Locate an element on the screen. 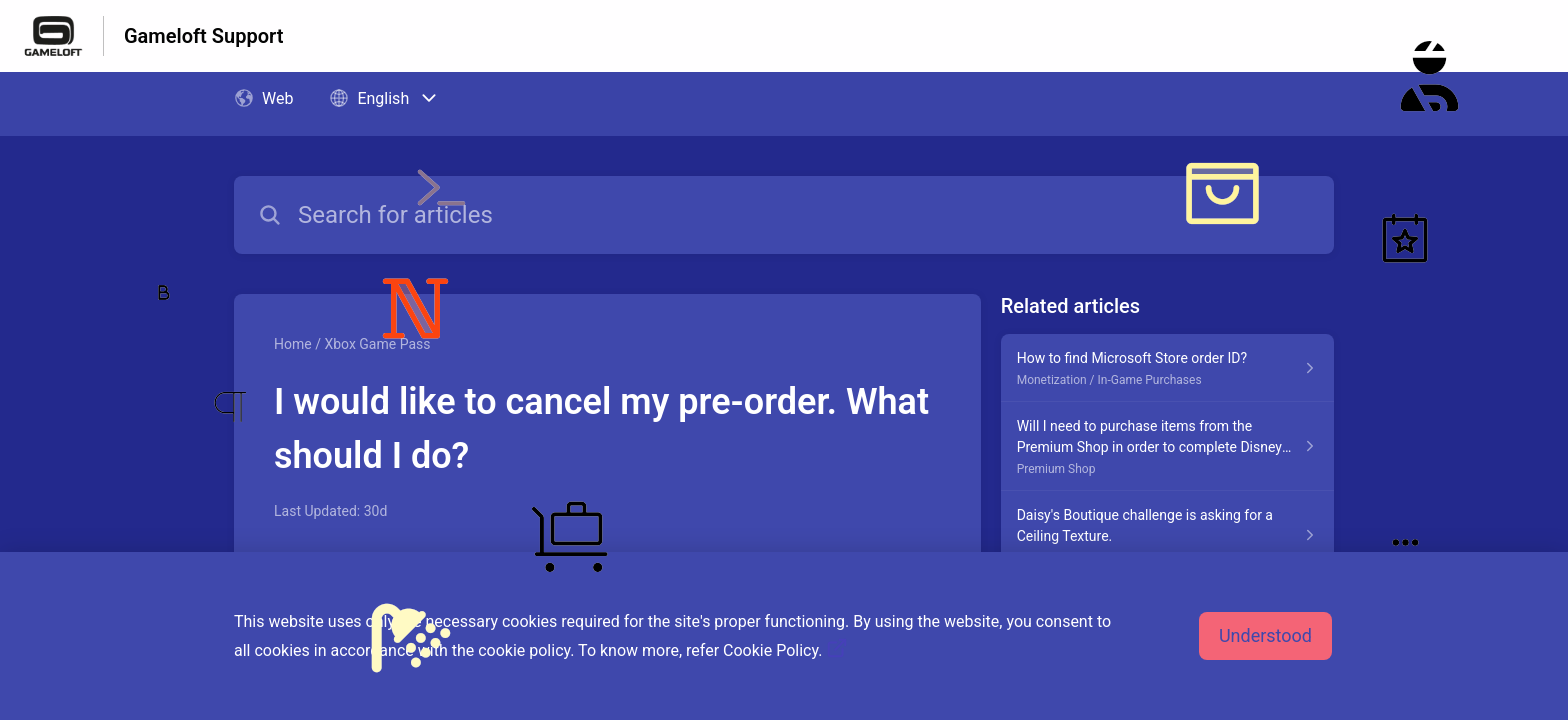  access luggage or baggage services is located at coordinates (568, 535).